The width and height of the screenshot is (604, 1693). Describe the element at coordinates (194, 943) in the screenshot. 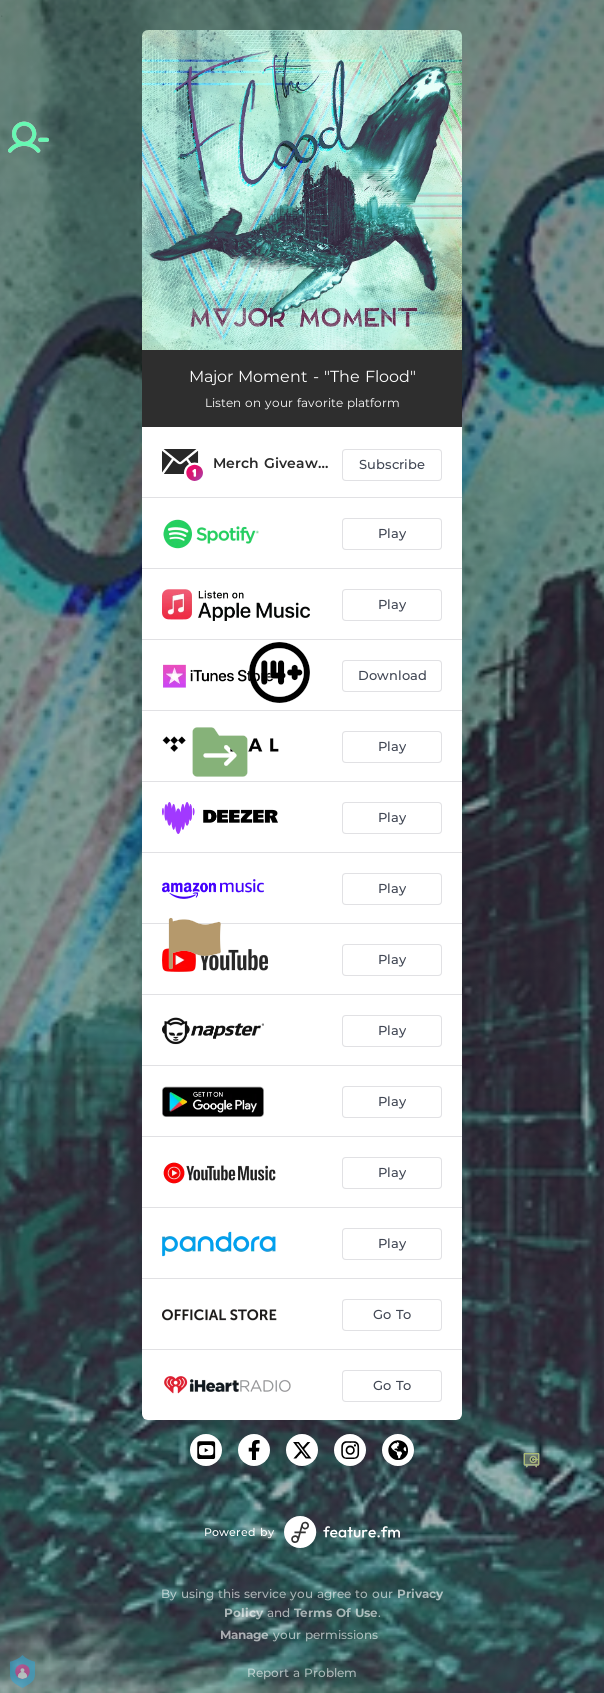

I see `flag or report content` at that location.